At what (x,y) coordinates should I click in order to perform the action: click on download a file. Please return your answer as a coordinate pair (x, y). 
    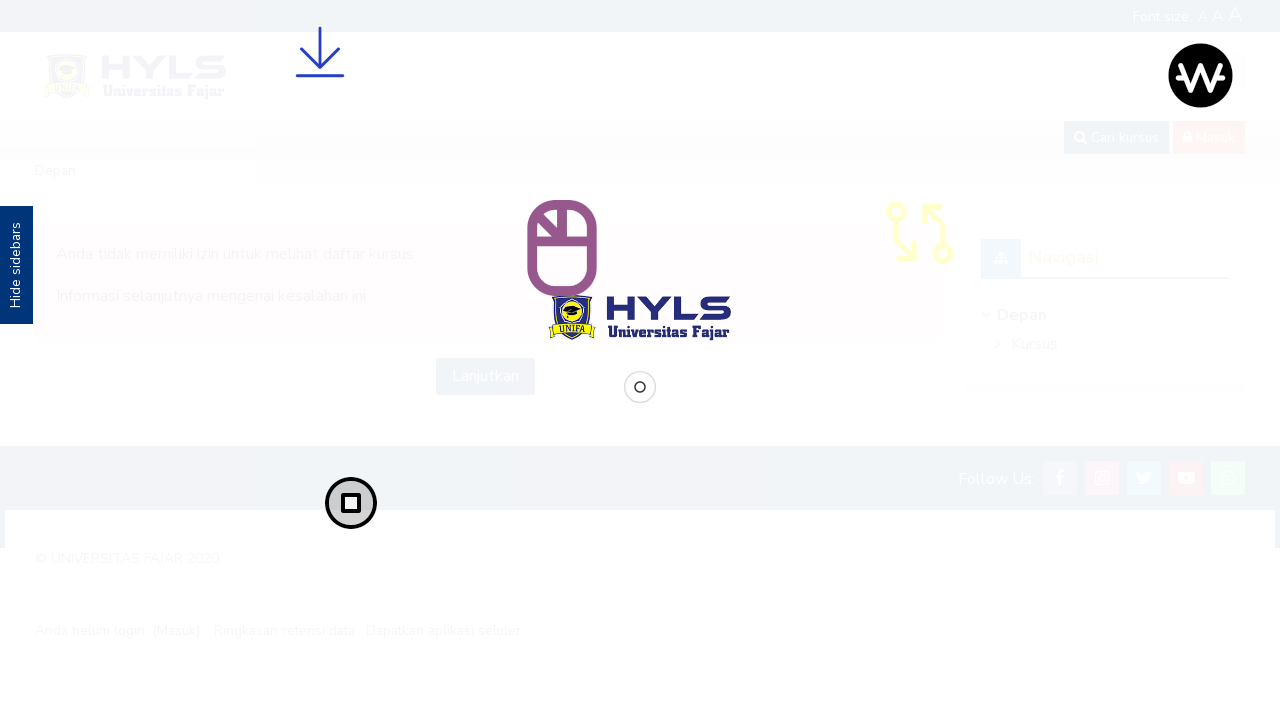
    Looking at the image, I should click on (320, 53).